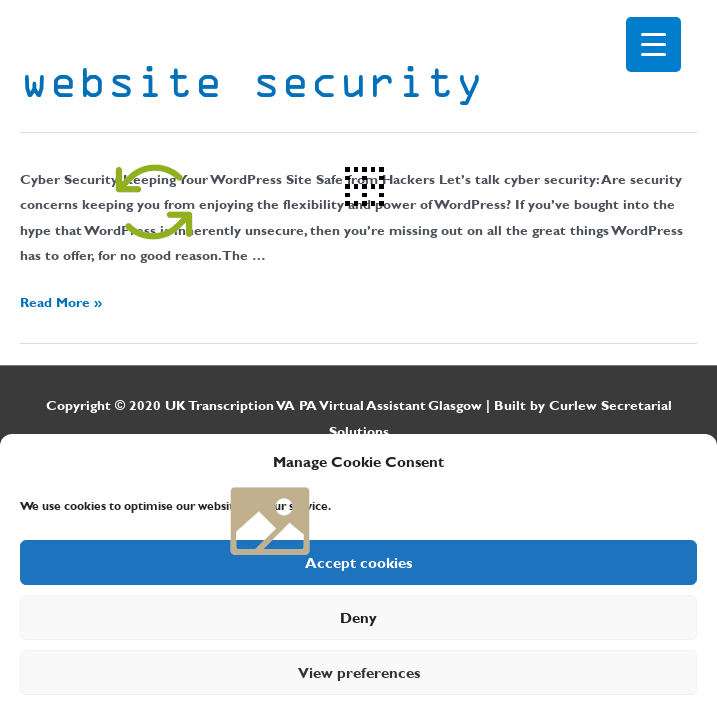  Describe the element at coordinates (364, 186) in the screenshot. I see `remove all borders from a cell or table` at that location.